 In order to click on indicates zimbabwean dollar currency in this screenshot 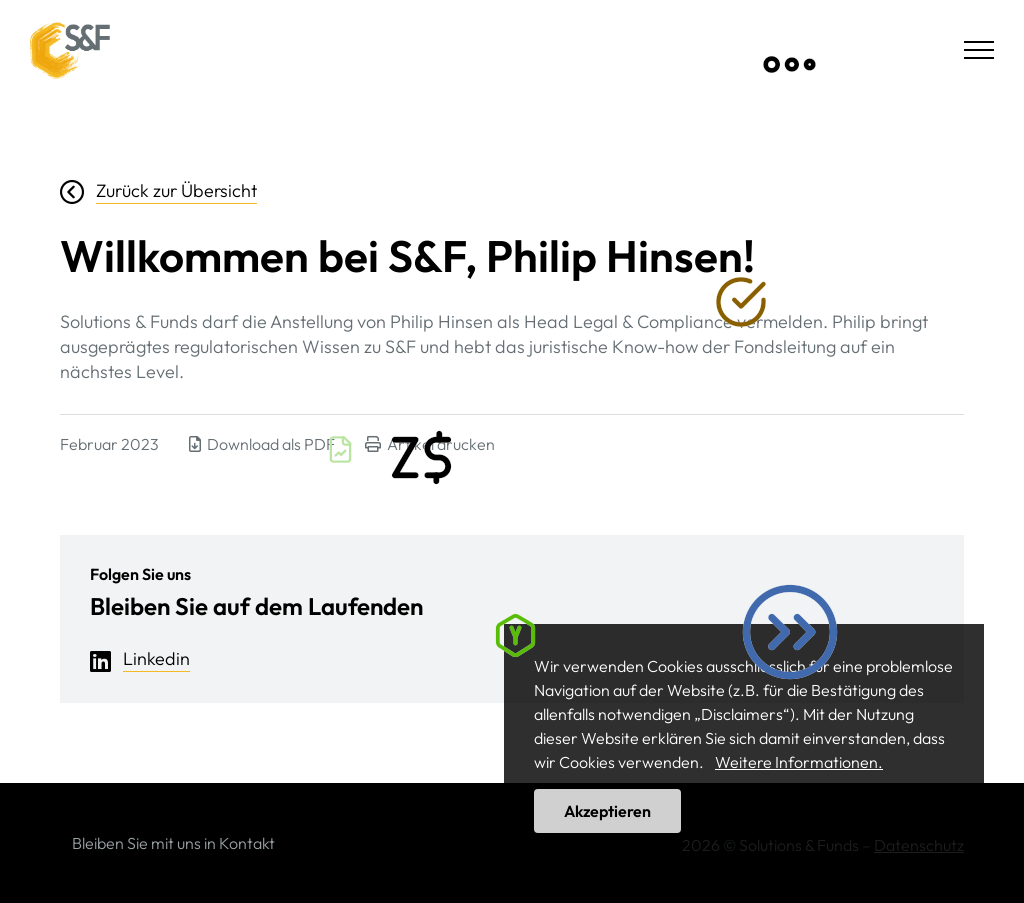, I will do `click(421, 457)`.